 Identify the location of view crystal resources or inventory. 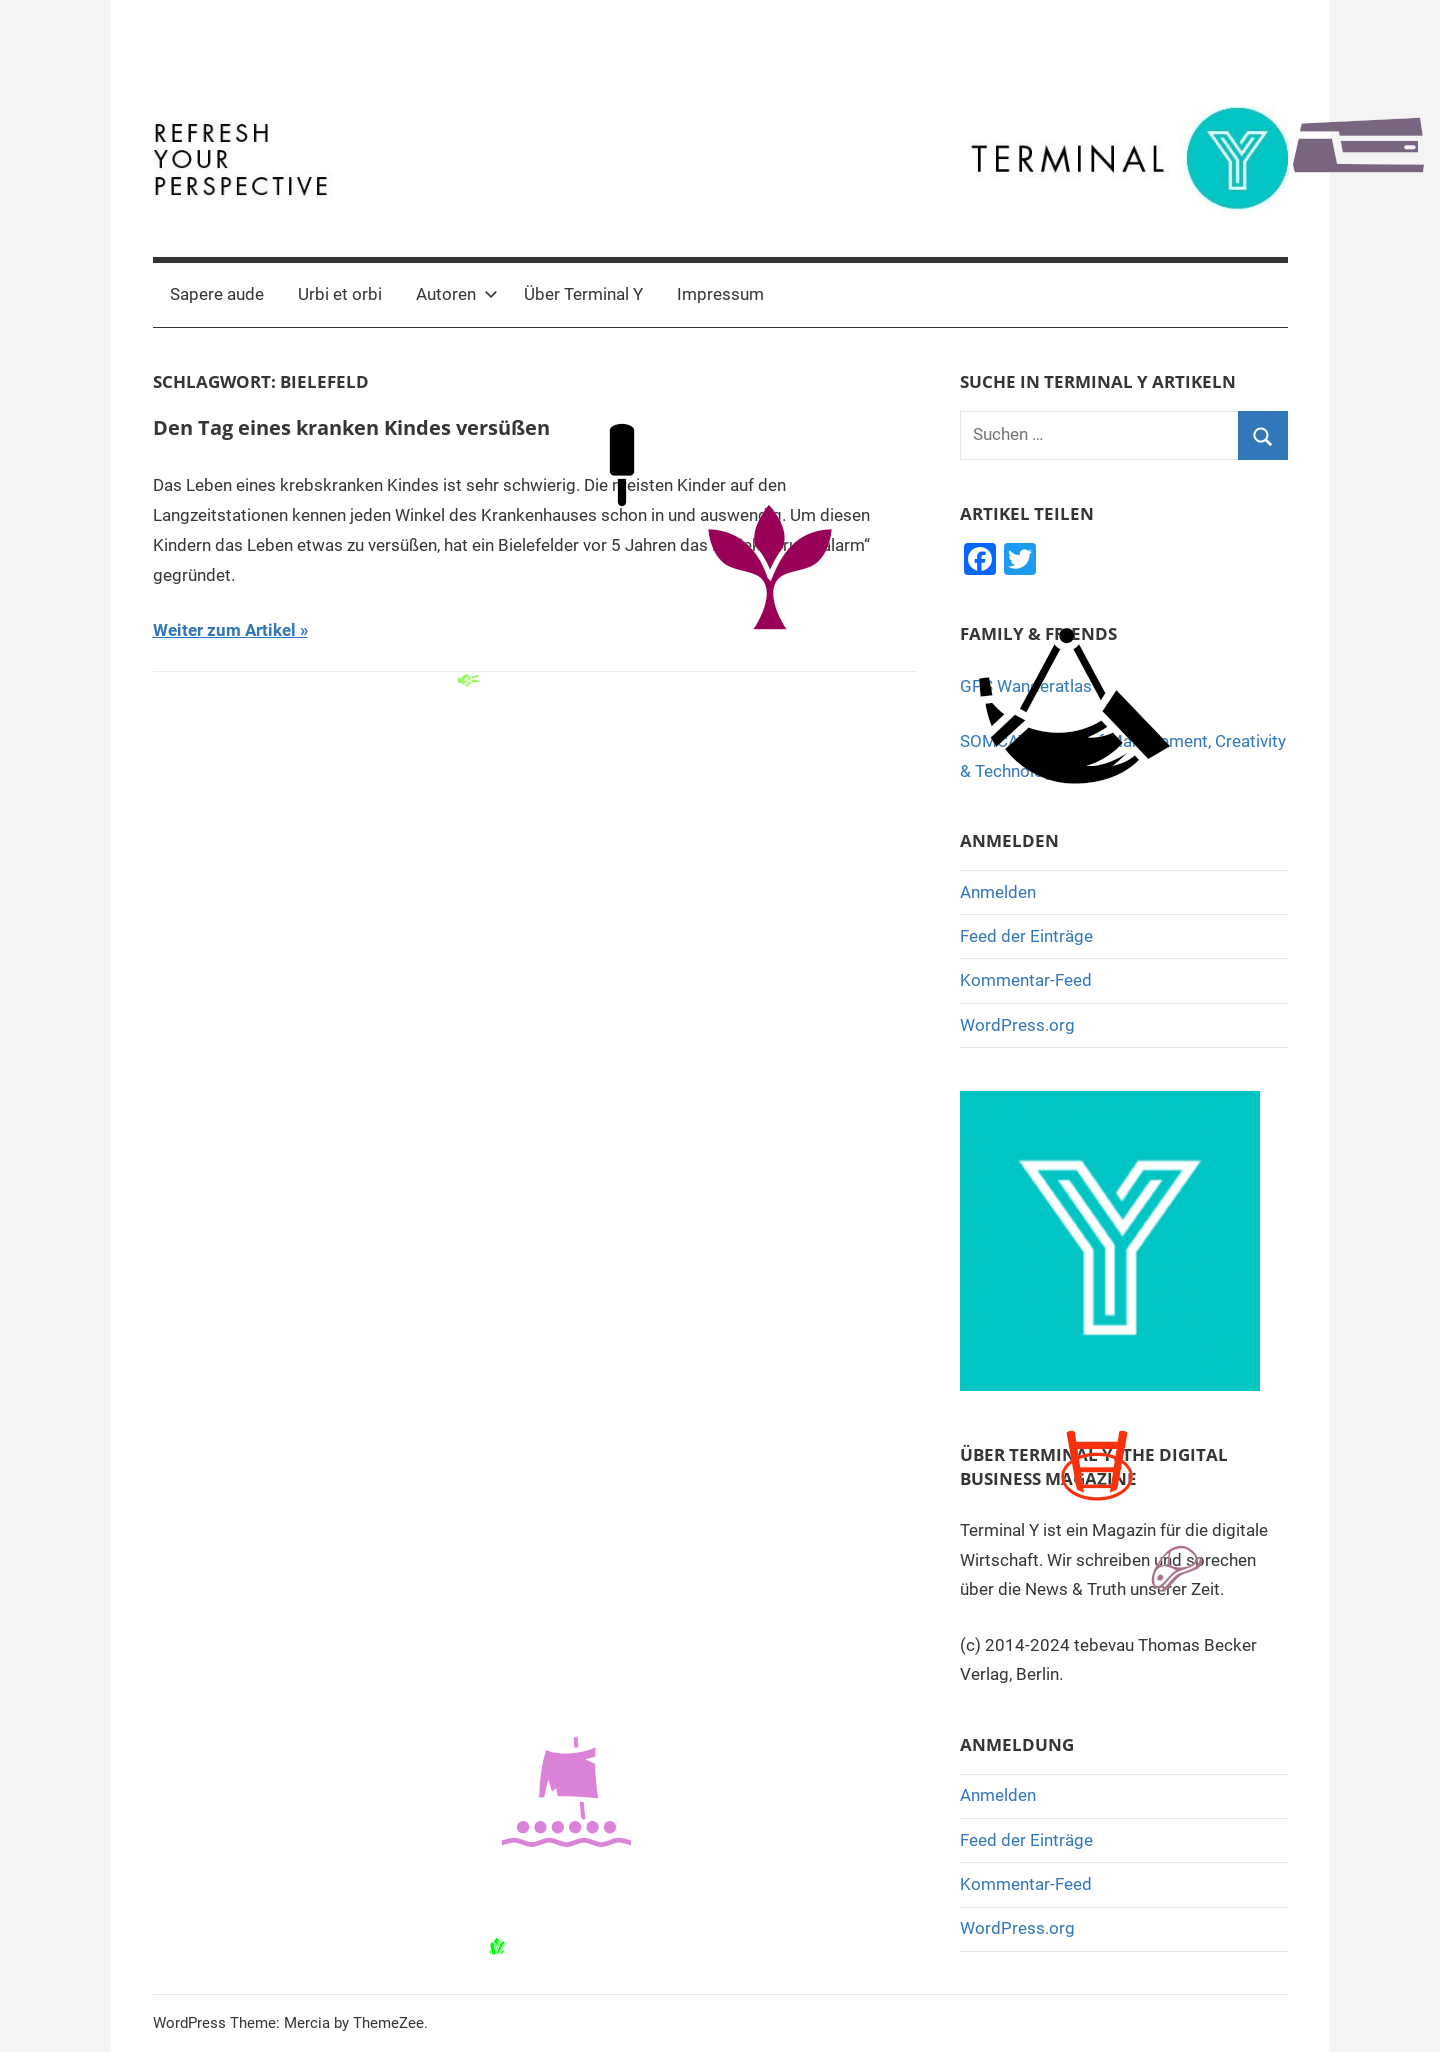
(497, 1946).